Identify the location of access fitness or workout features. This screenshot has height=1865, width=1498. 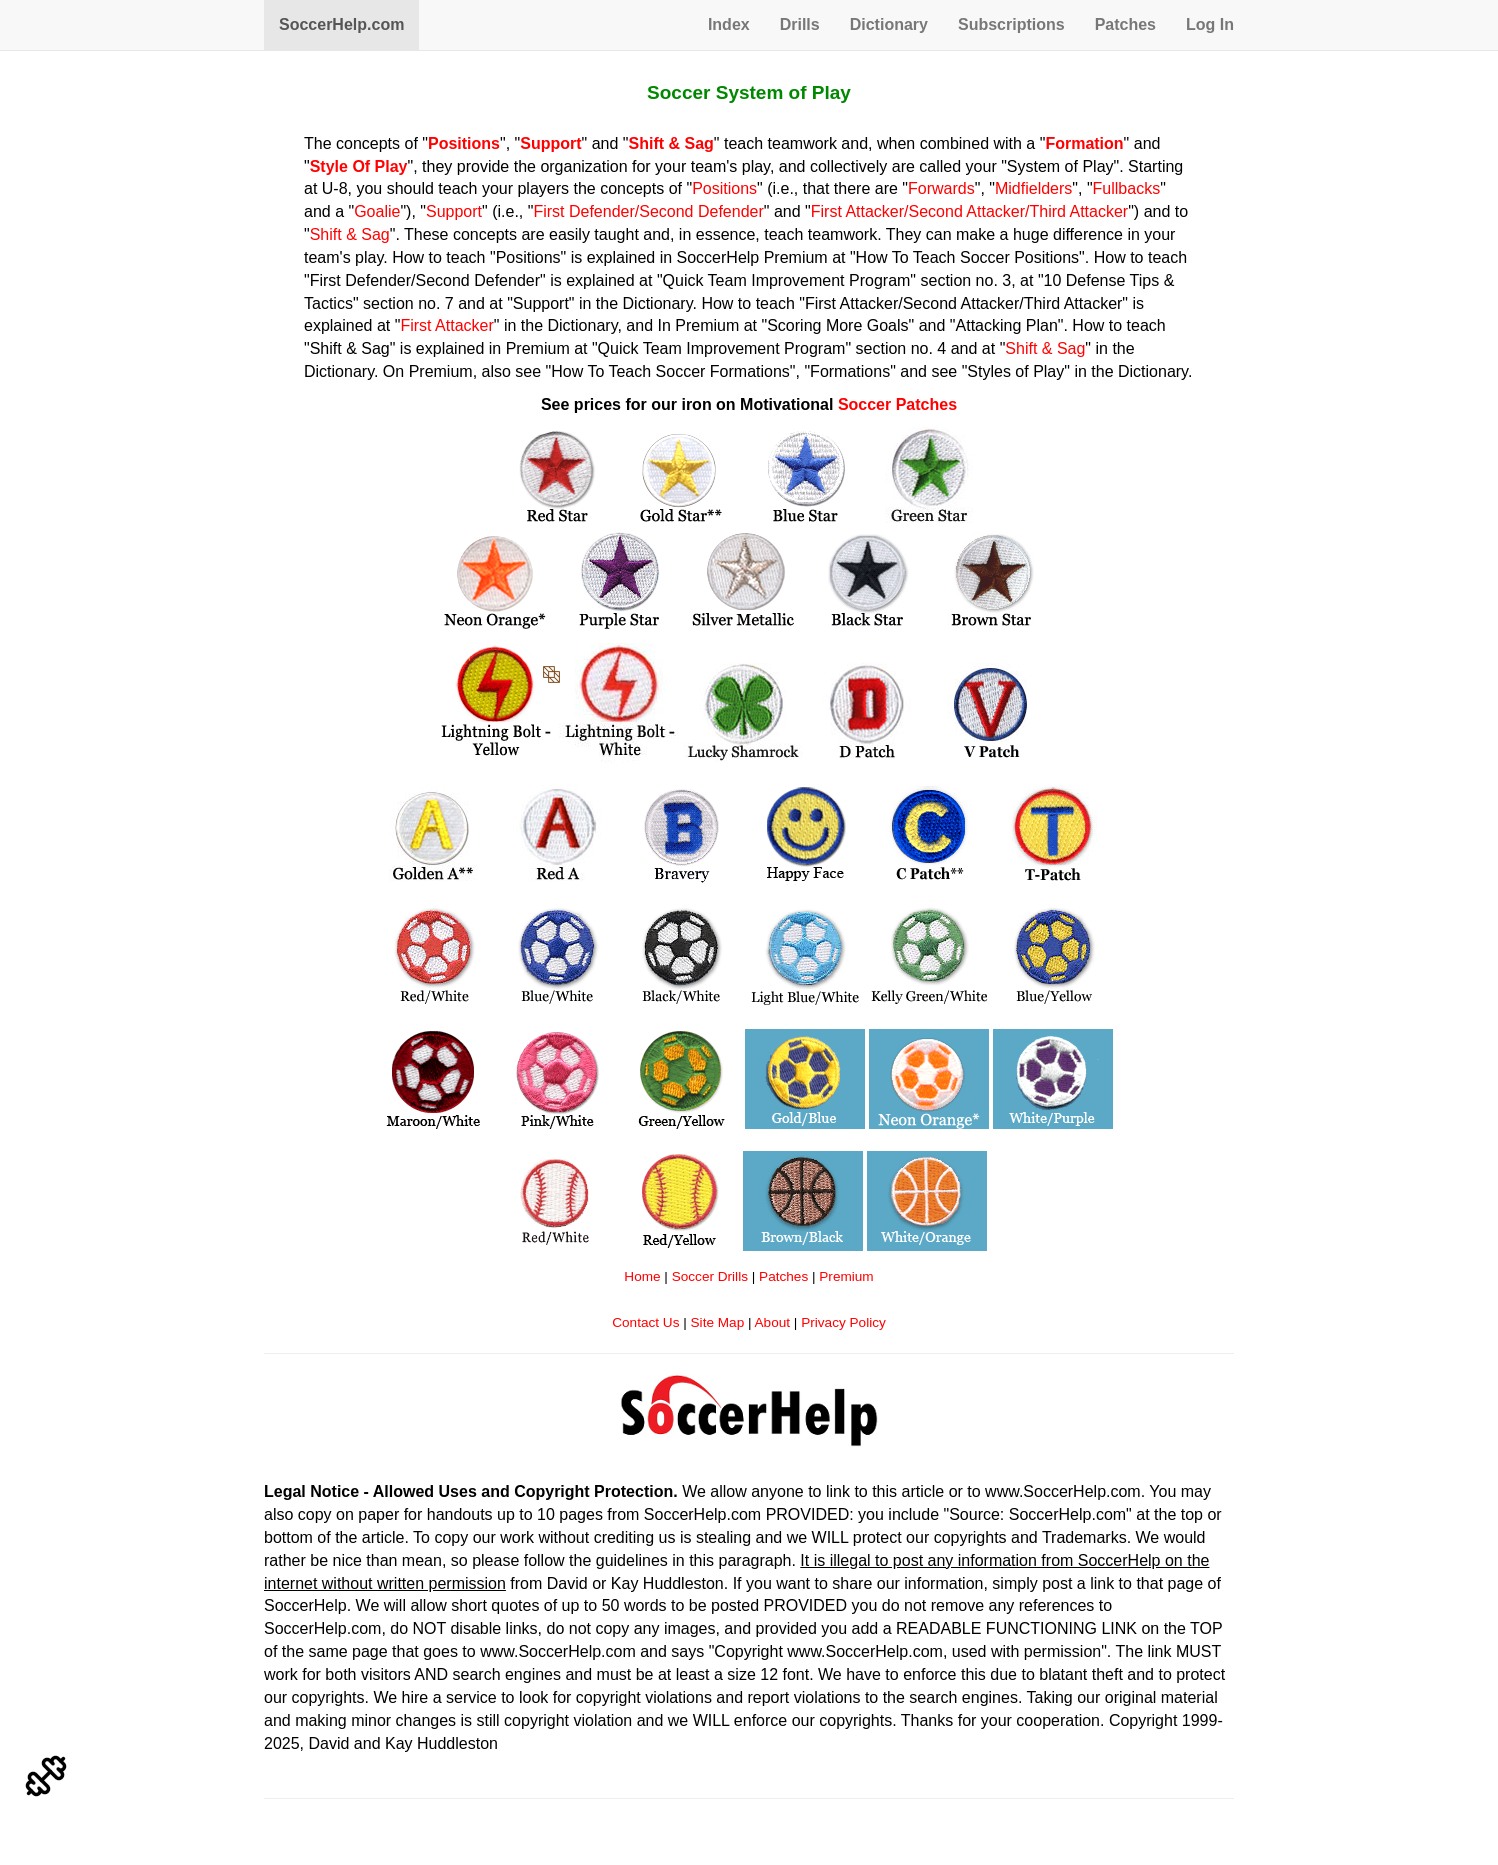
(46, 1776).